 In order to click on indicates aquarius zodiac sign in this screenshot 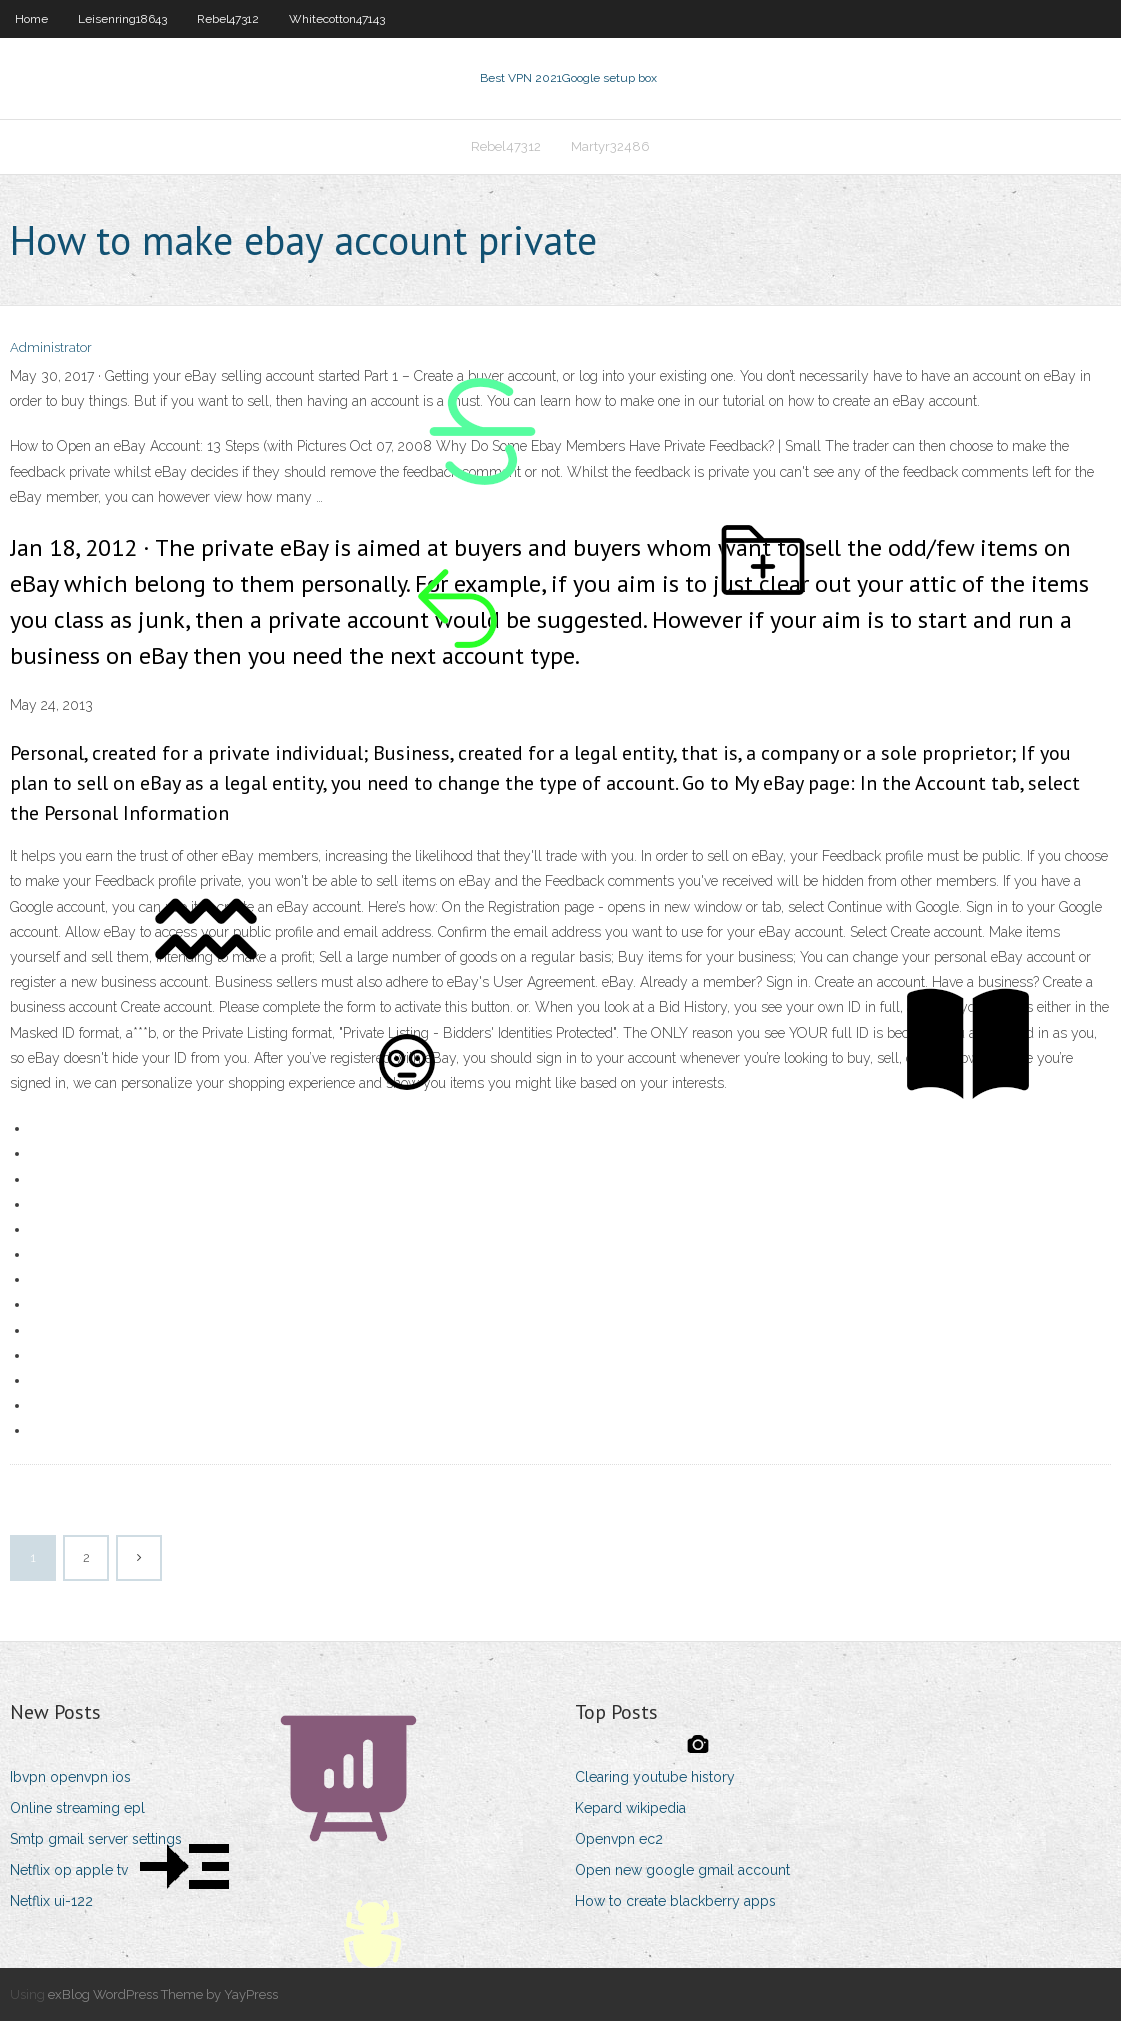, I will do `click(206, 929)`.